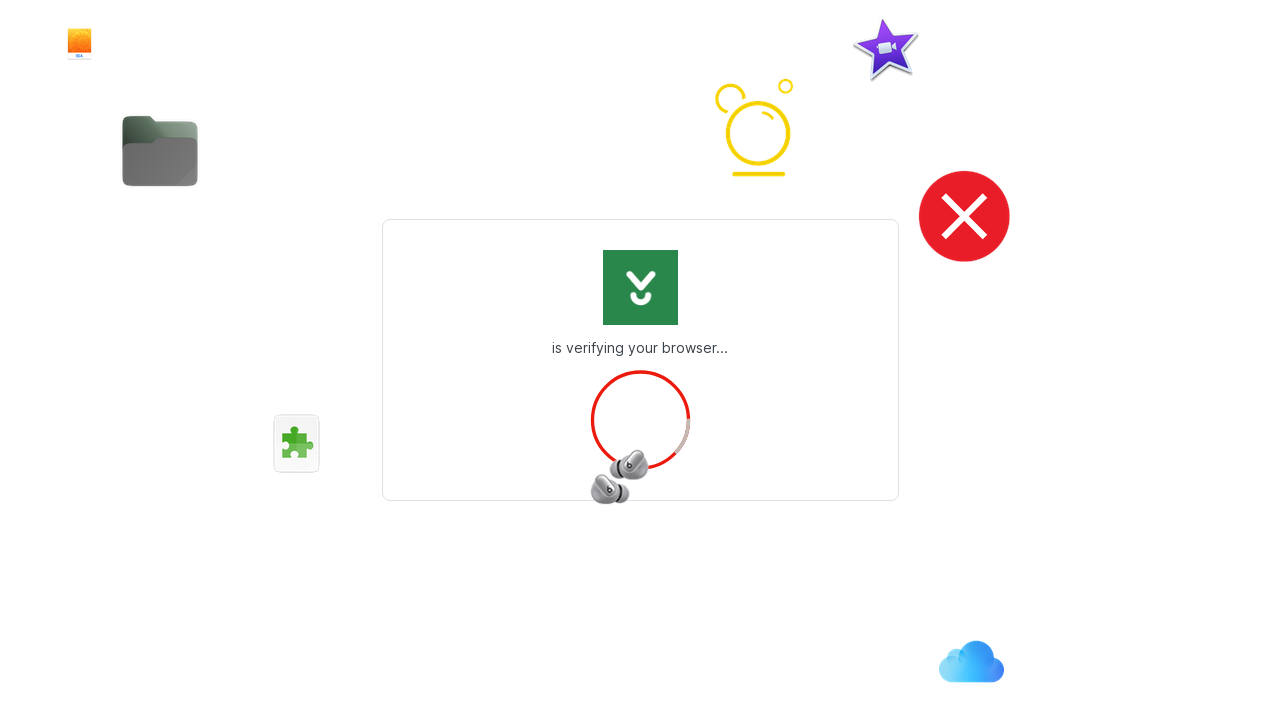 The height and width of the screenshot is (720, 1280). I want to click on add particle effects to video, so click(758, 127).